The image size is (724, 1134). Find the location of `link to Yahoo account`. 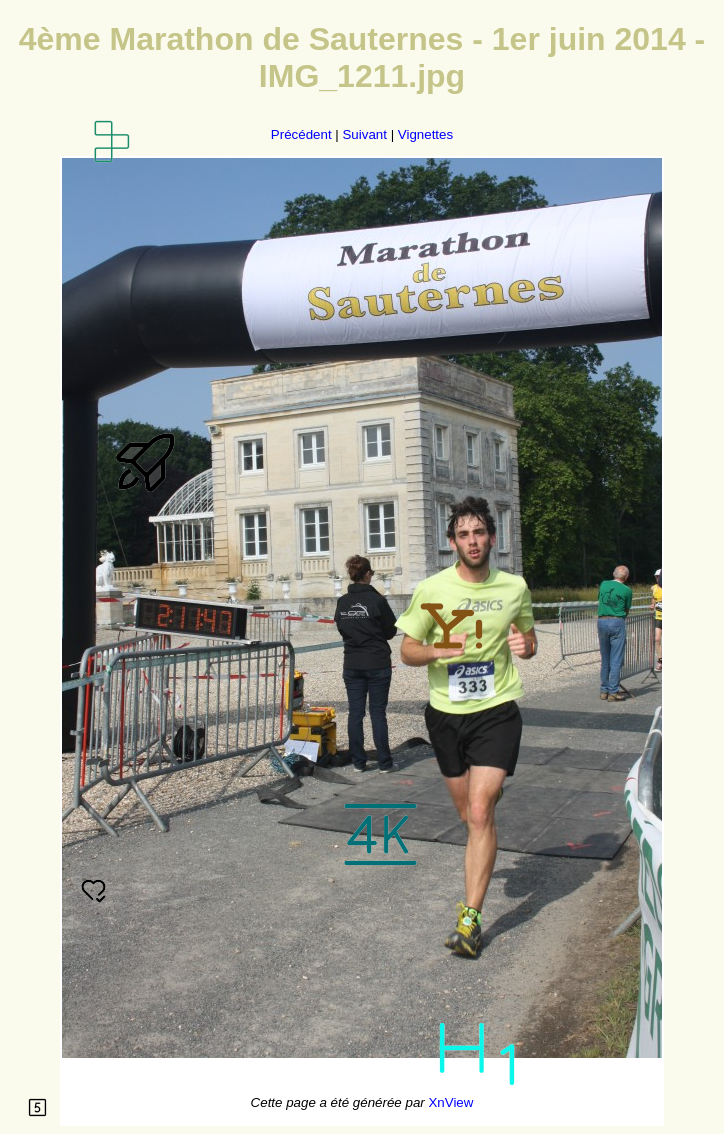

link to Yahoo account is located at coordinates (453, 626).